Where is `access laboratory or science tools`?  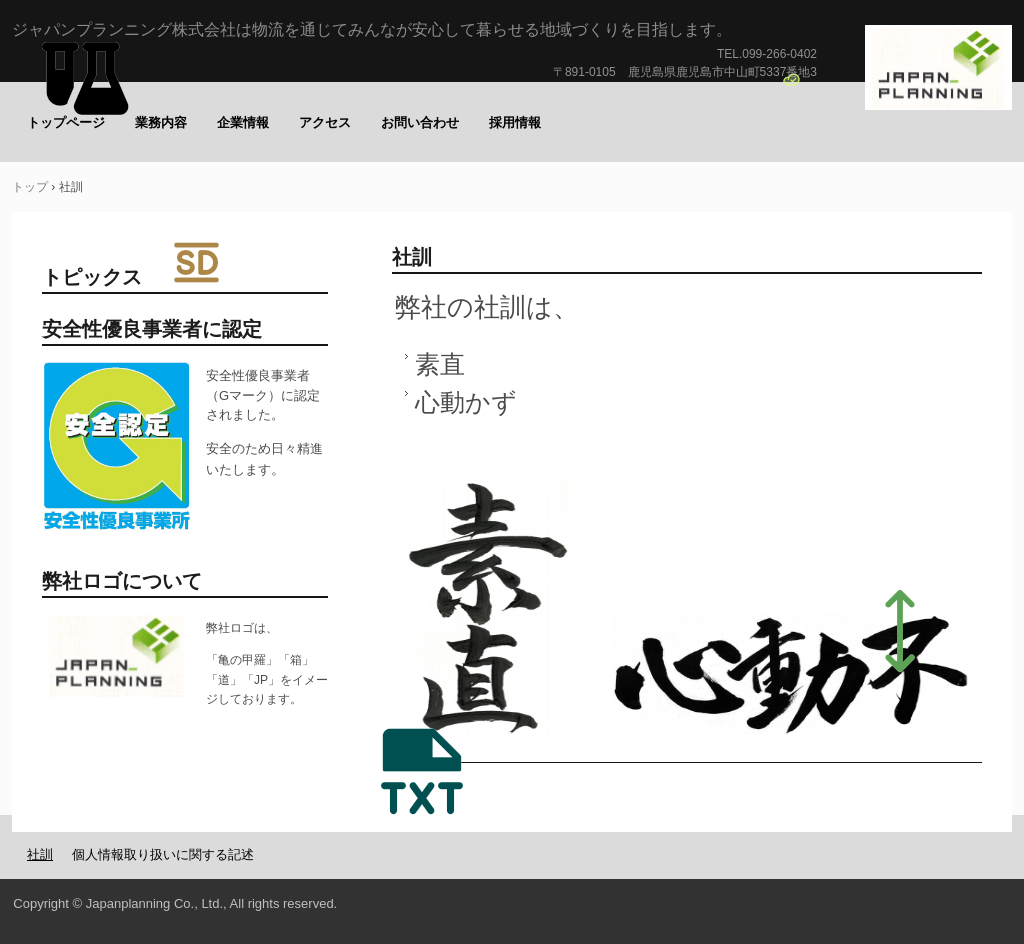 access laboratory or science tools is located at coordinates (87, 78).